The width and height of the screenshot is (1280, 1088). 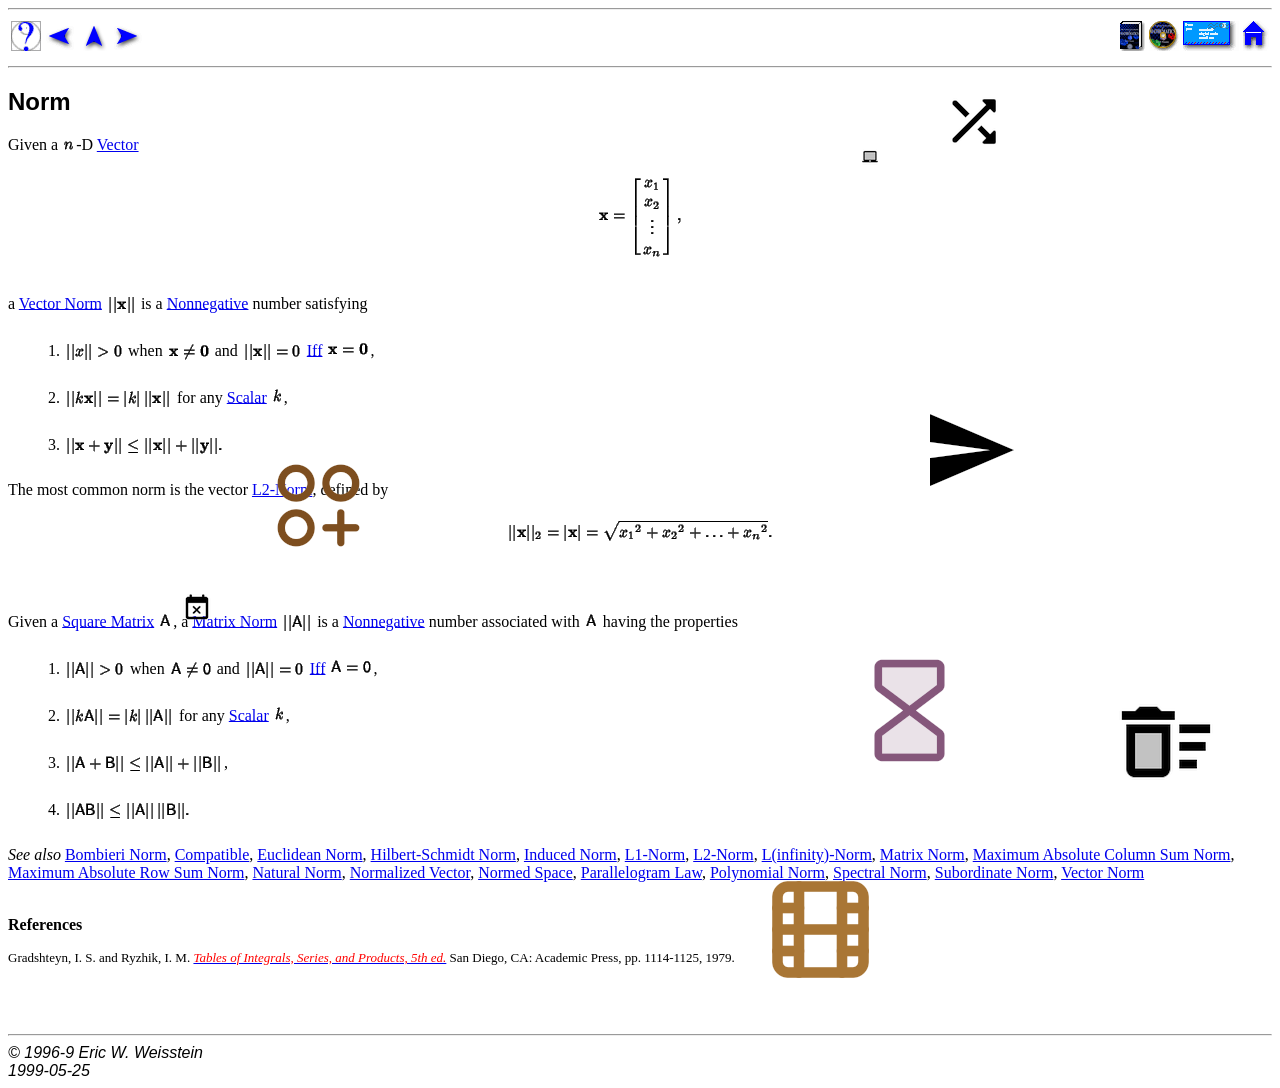 What do you see at coordinates (1166, 742) in the screenshot?
I see `bulk delete selected items` at bounding box center [1166, 742].